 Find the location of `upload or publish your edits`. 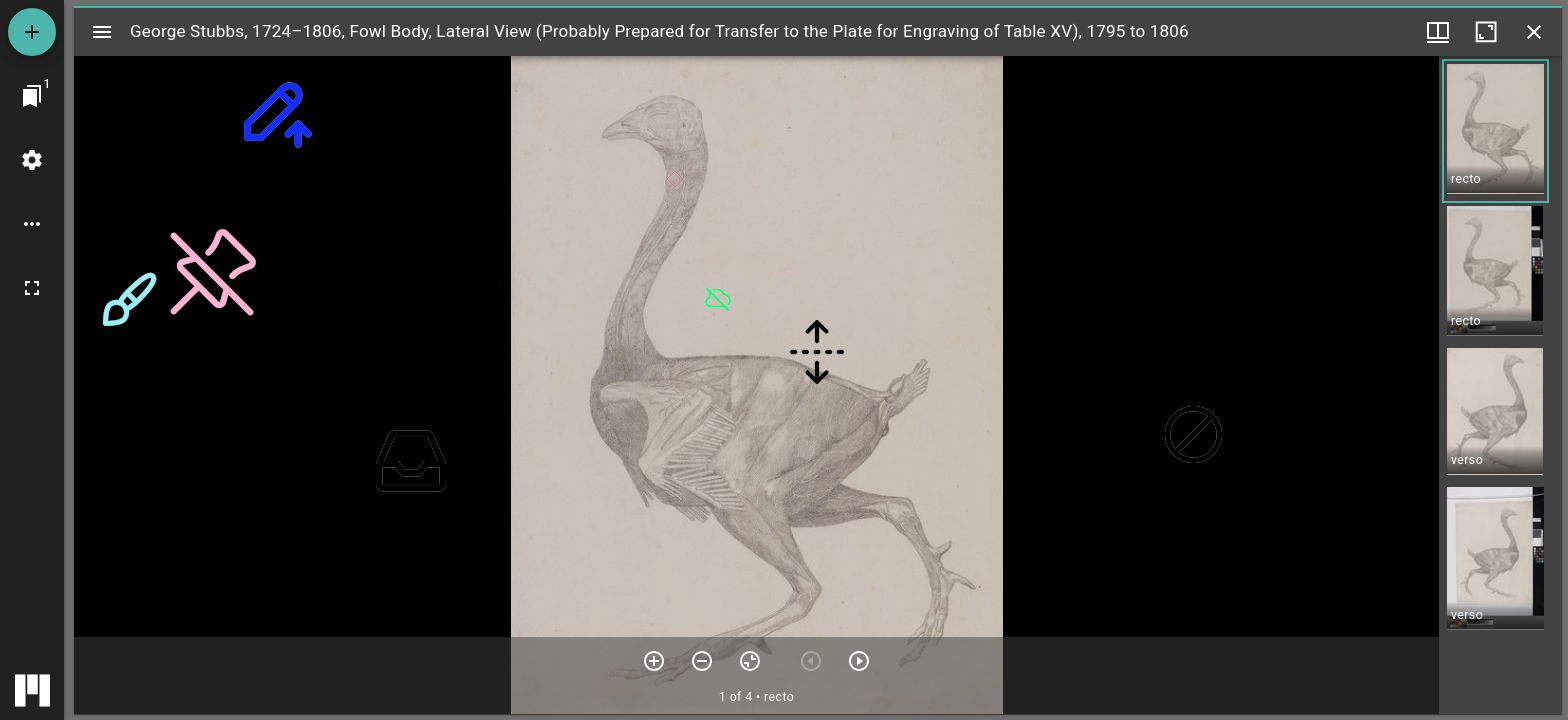

upload or publish your edits is located at coordinates (274, 110).